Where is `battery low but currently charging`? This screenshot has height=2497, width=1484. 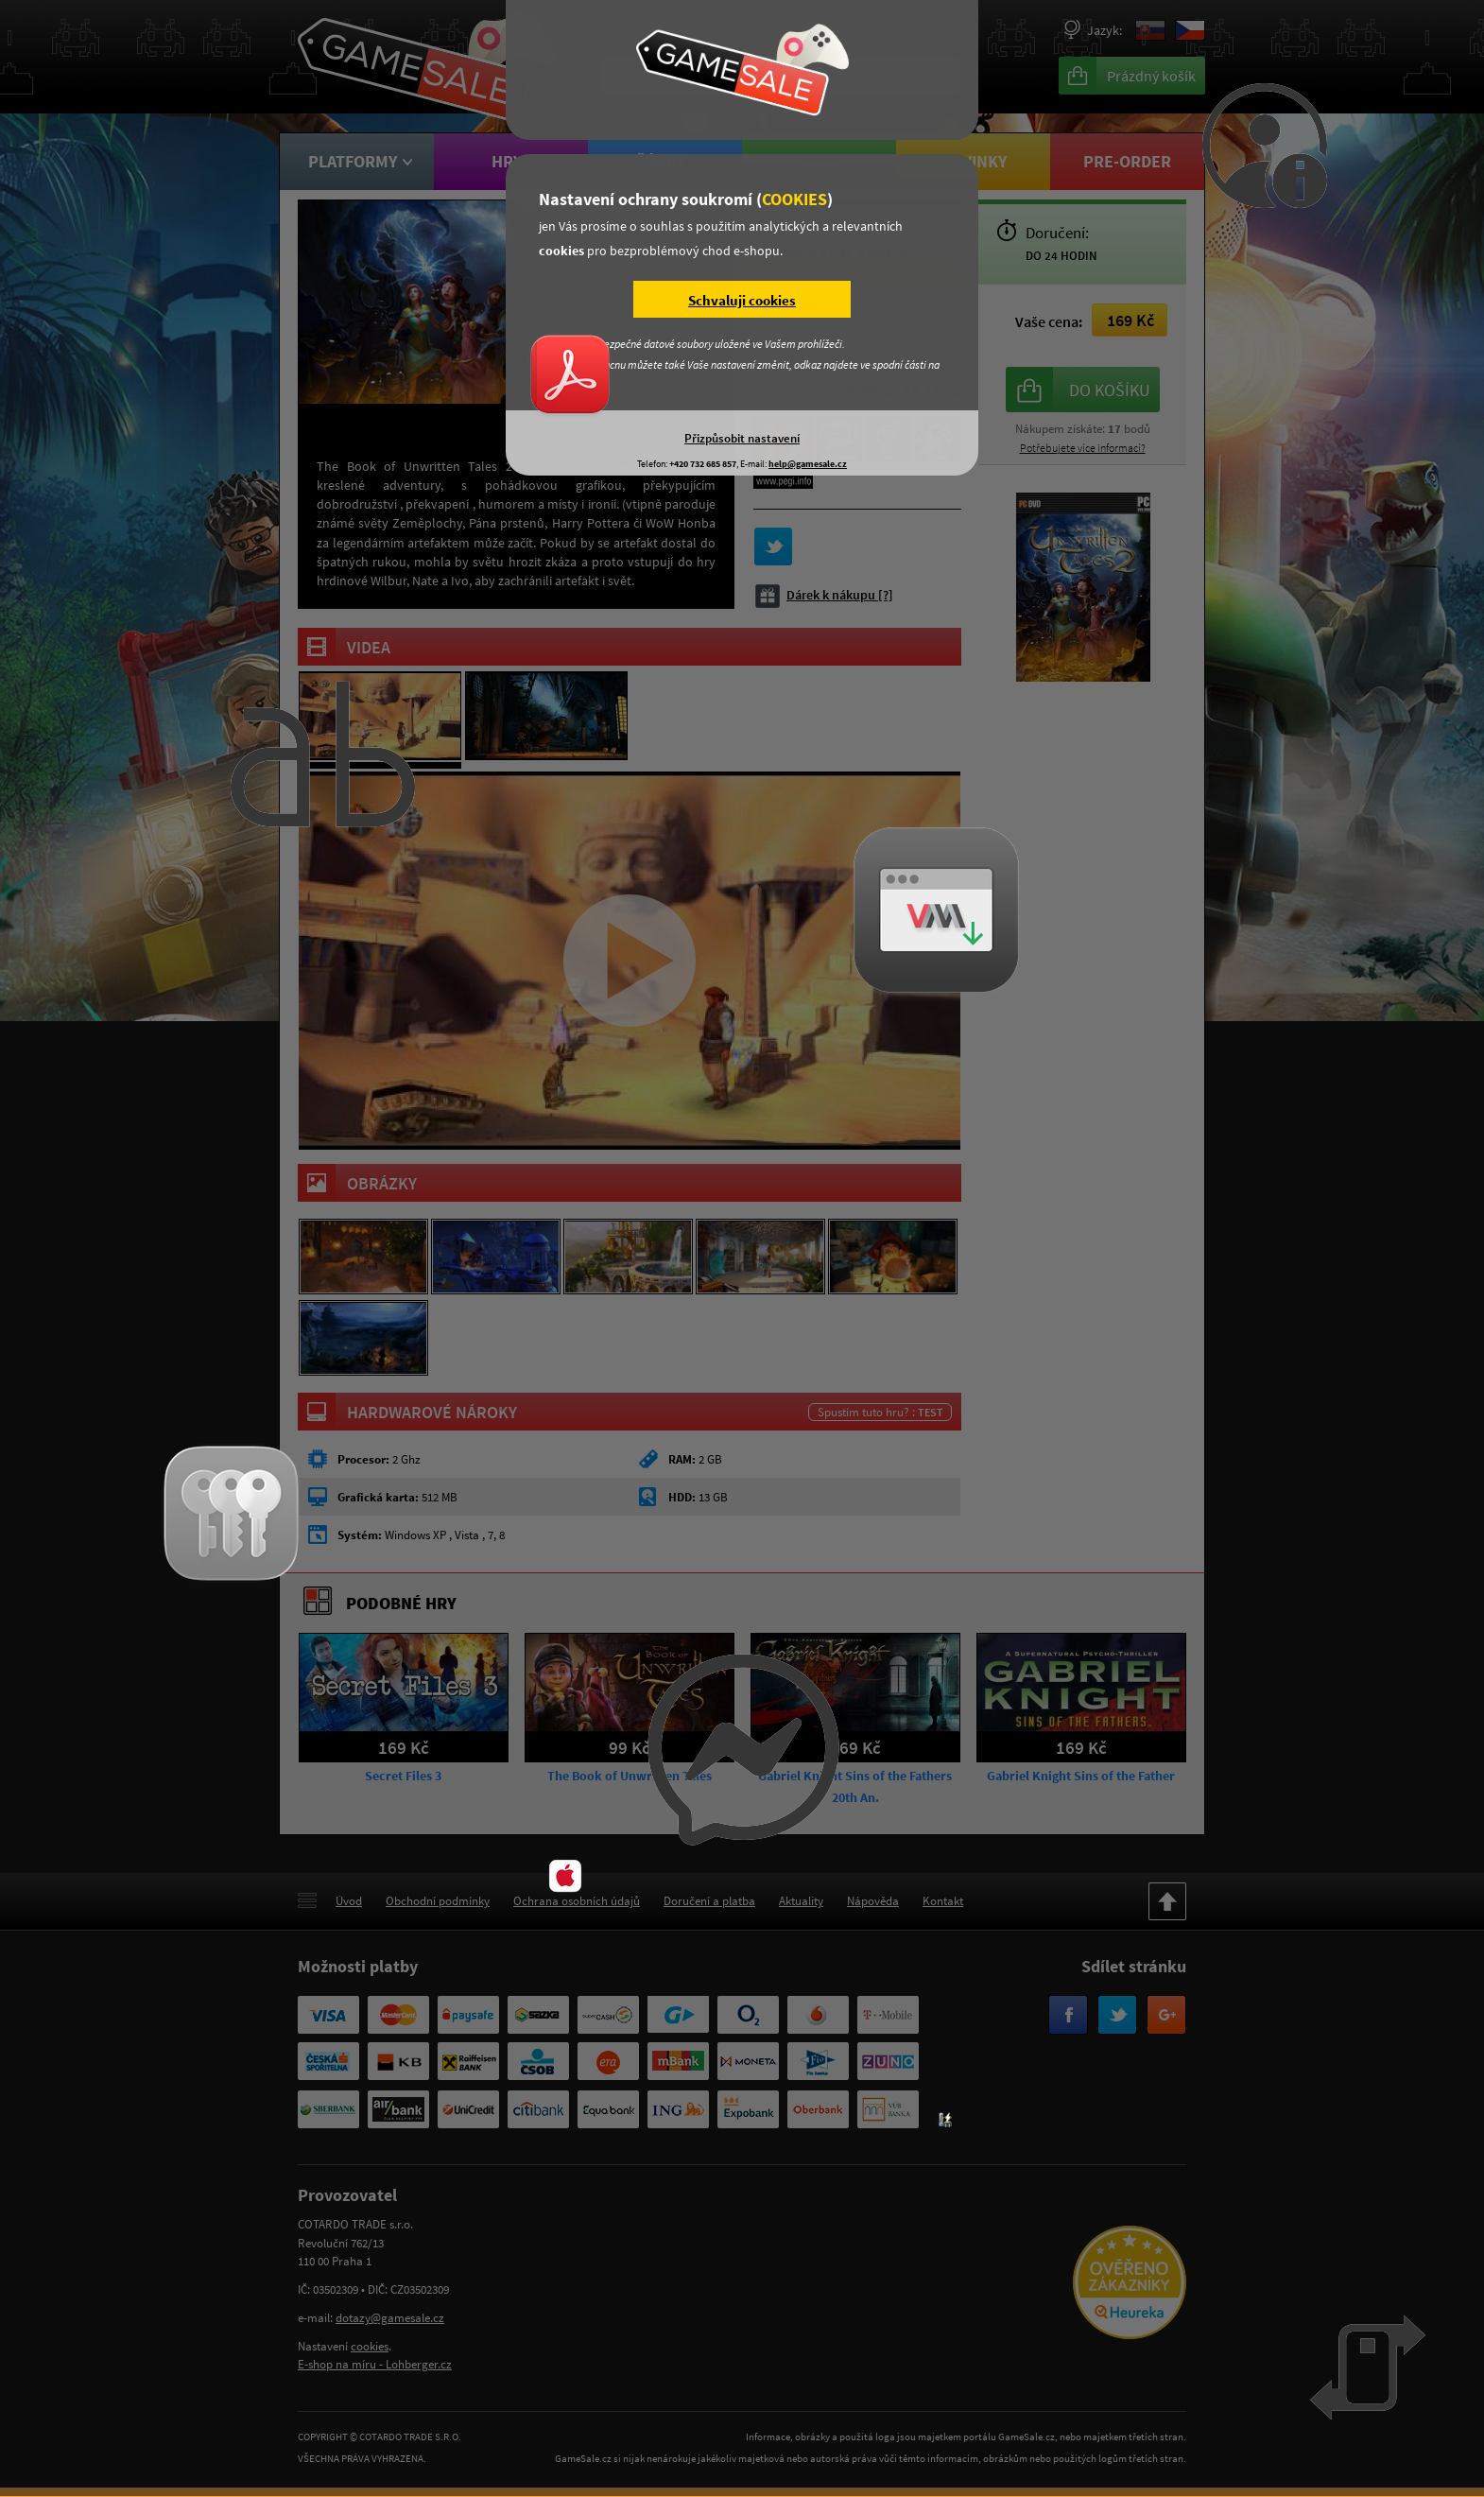
battery low but currently charging is located at coordinates (944, 2120).